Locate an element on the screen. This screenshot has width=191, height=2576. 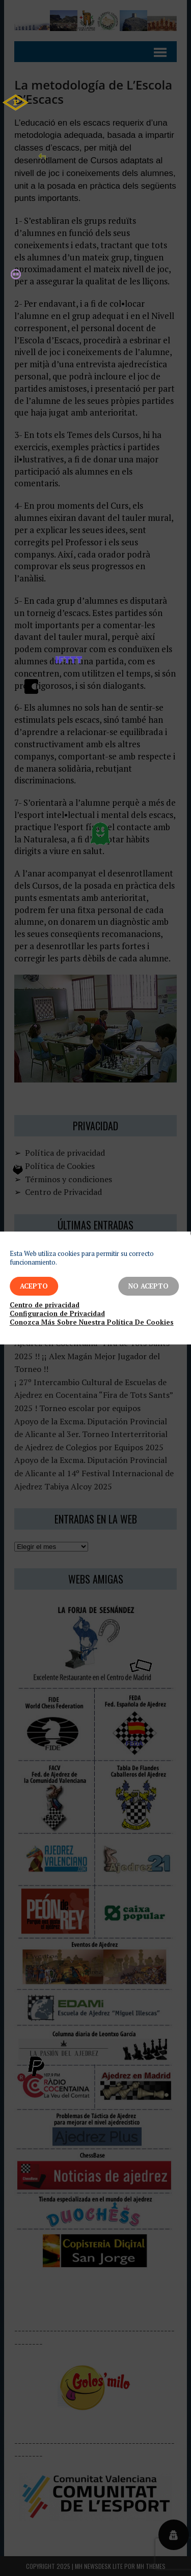
pay with PayPal is located at coordinates (36, 2066).